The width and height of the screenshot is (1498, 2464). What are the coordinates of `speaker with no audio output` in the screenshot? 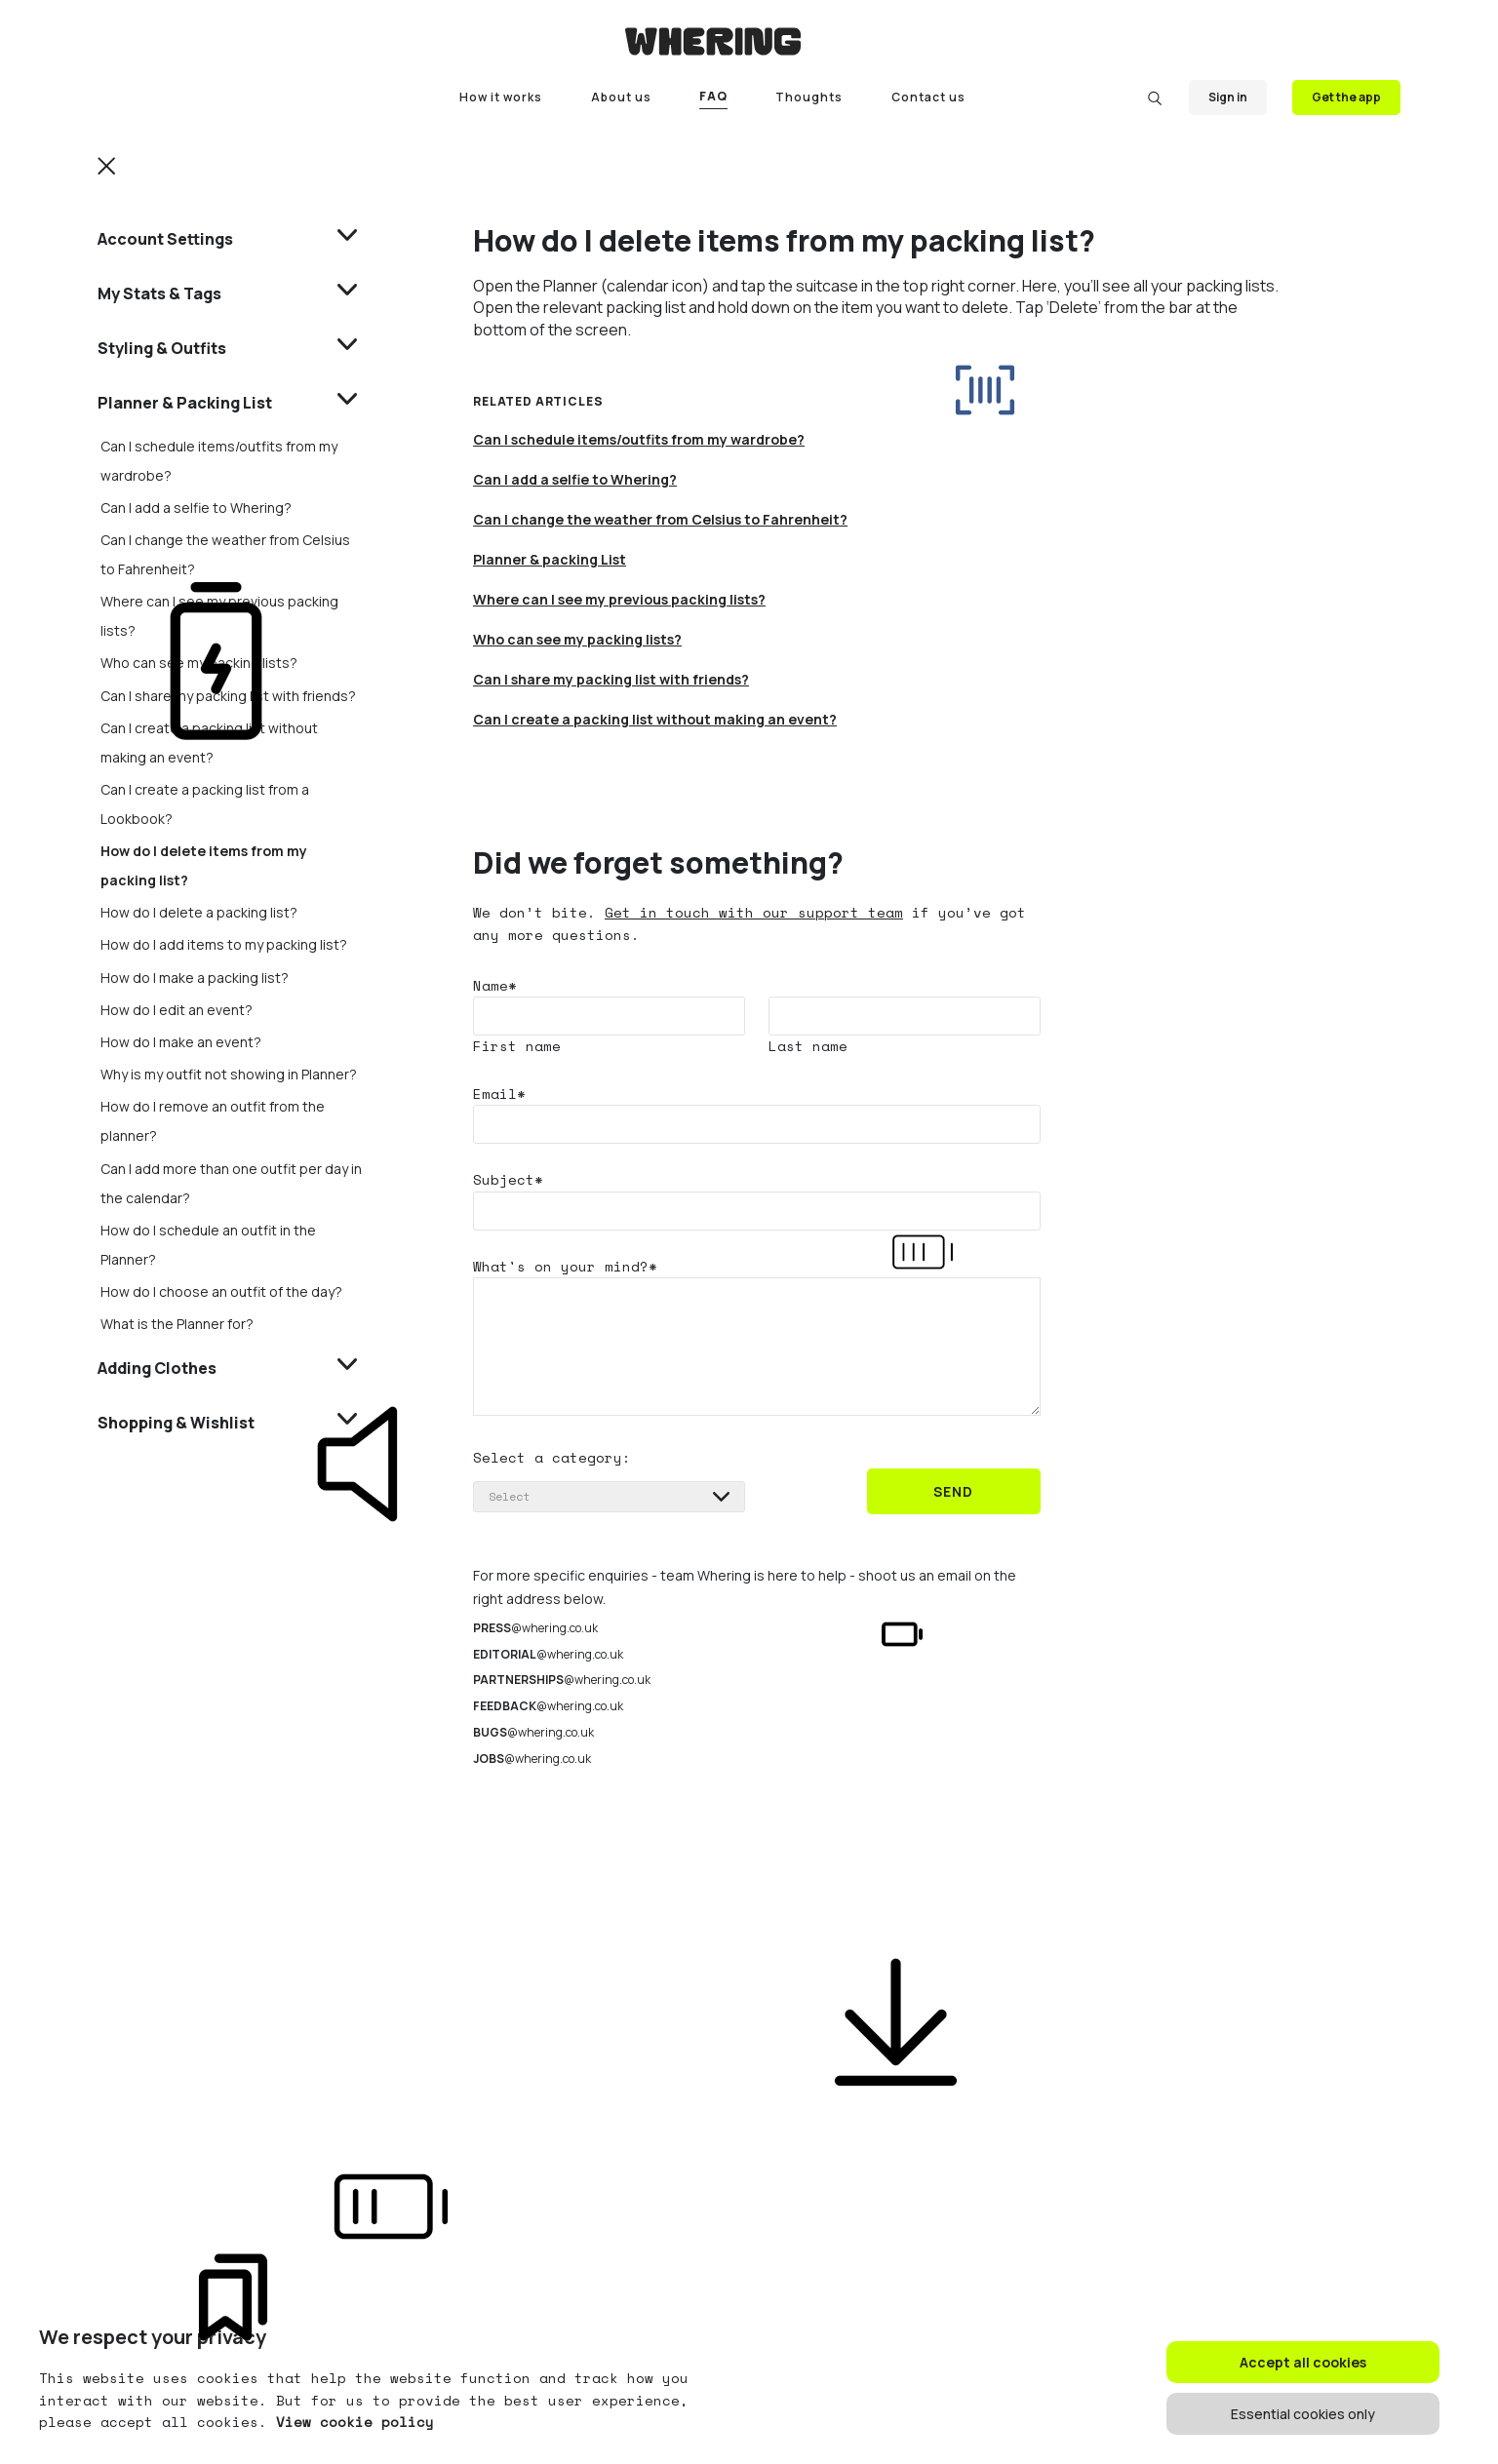 It's located at (374, 1464).